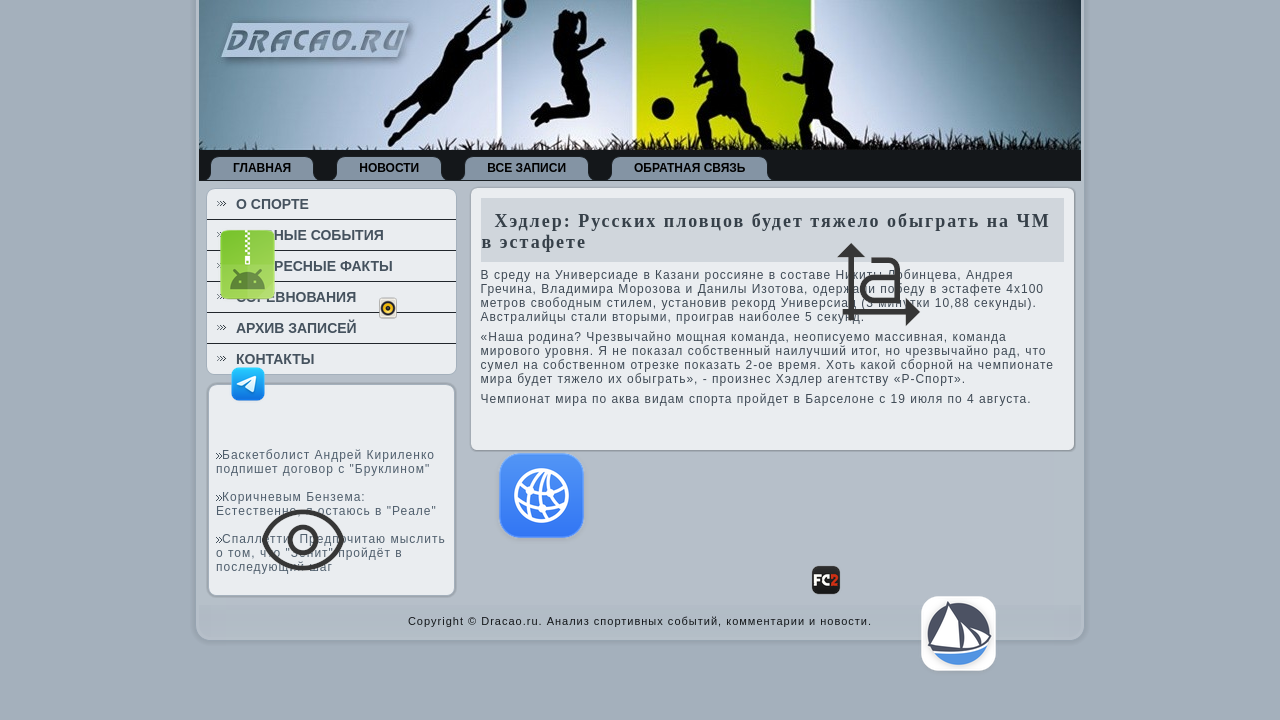 The image size is (1280, 720). I want to click on open the Solus operating system app, so click(958, 633).